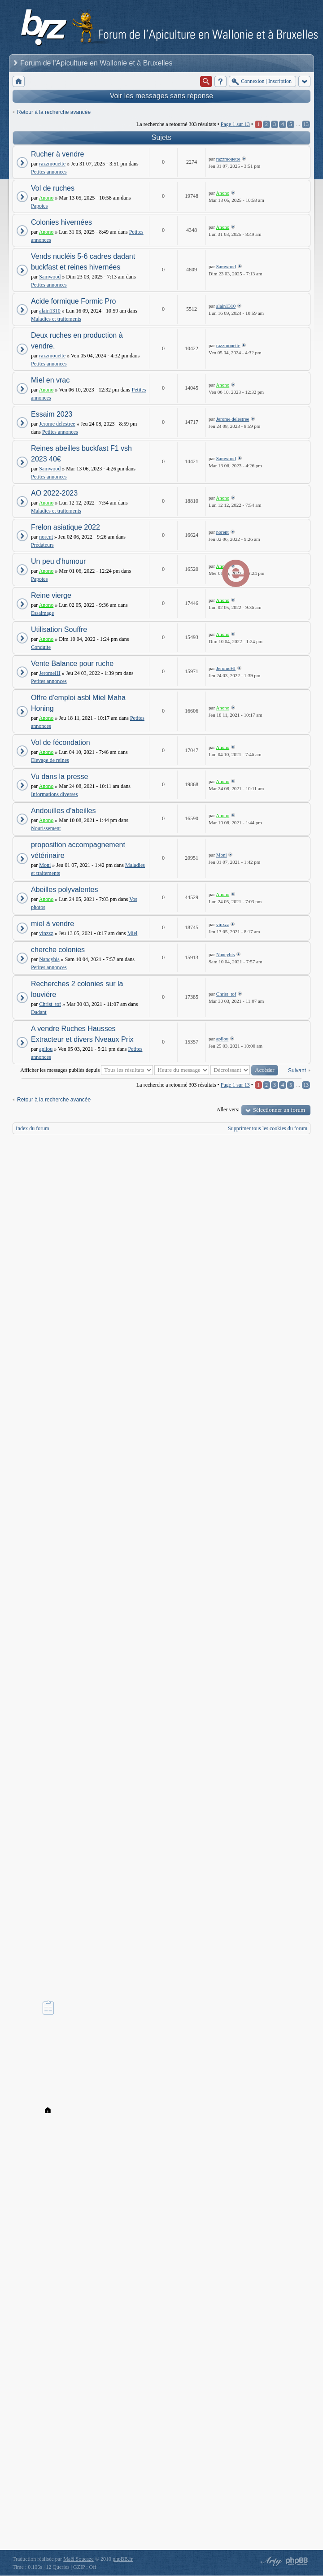  What do you see at coordinates (48, 2007) in the screenshot?
I see `react hook form library logo` at bounding box center [48, 2007].